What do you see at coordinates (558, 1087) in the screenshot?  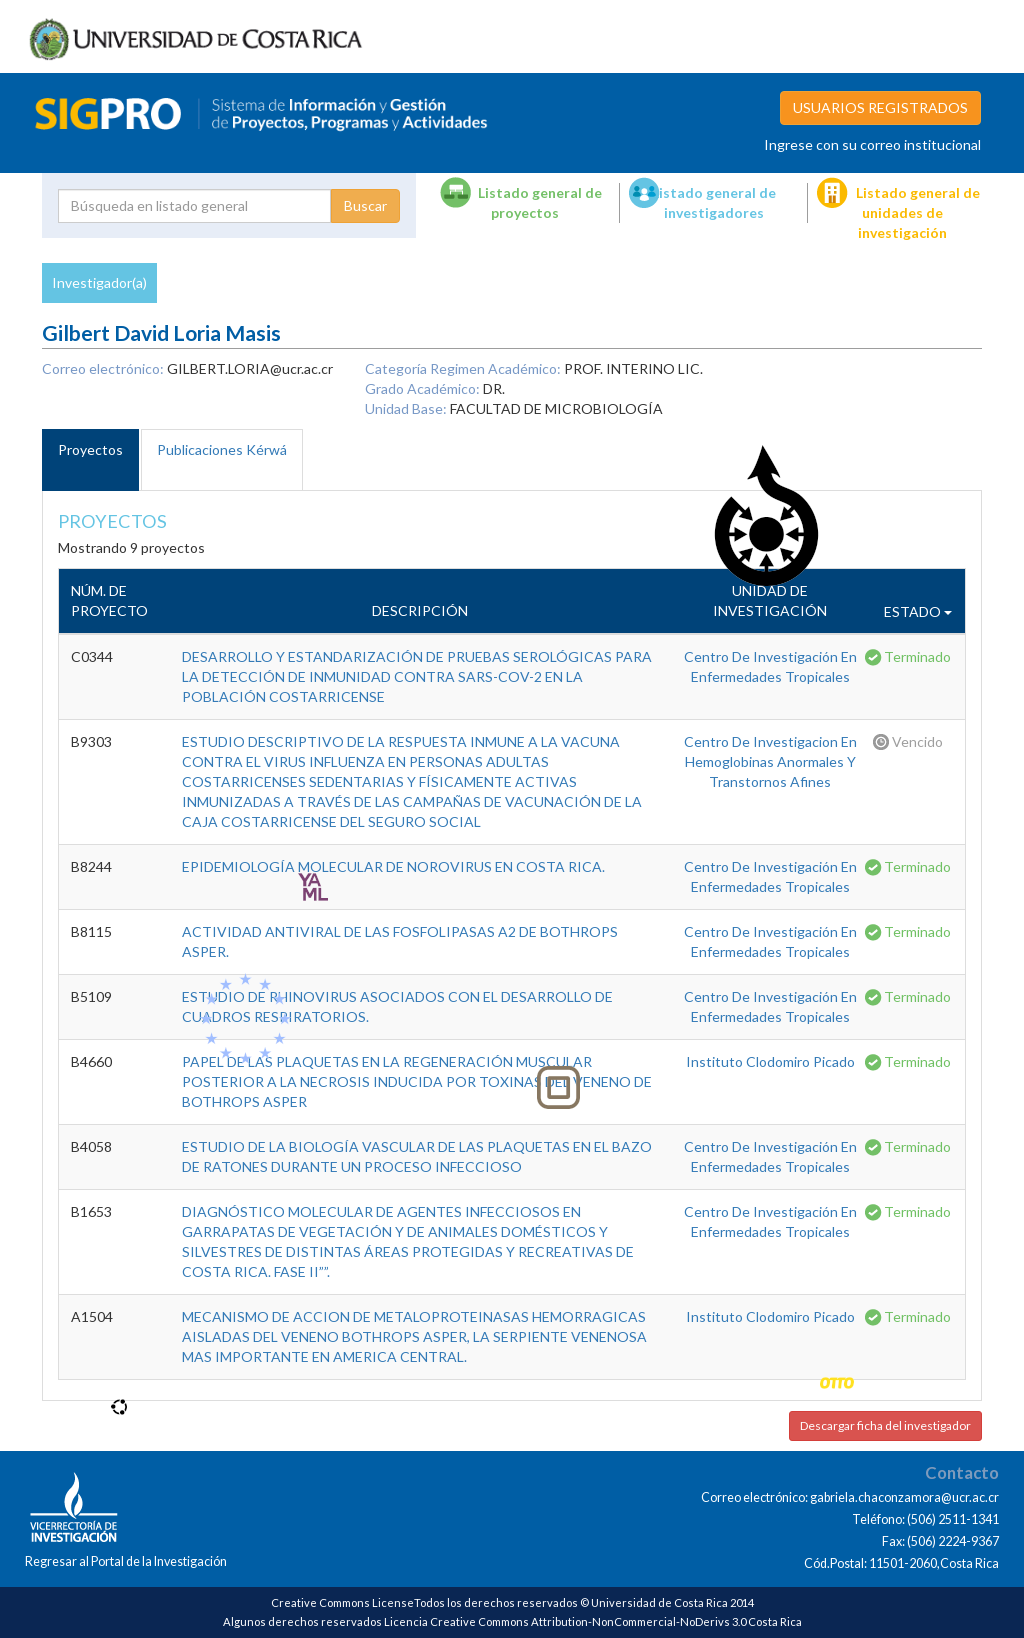 I see `open the smoothcomp app` at bounding box center [558, 1087].